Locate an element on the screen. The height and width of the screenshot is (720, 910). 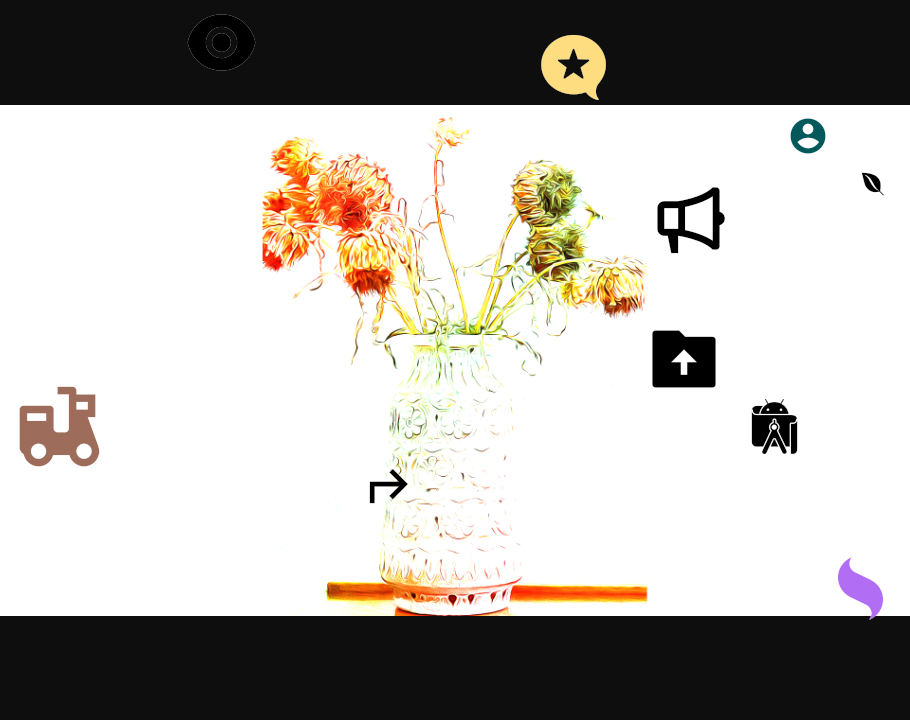
view or preview content is located at coordinates (221, 42).